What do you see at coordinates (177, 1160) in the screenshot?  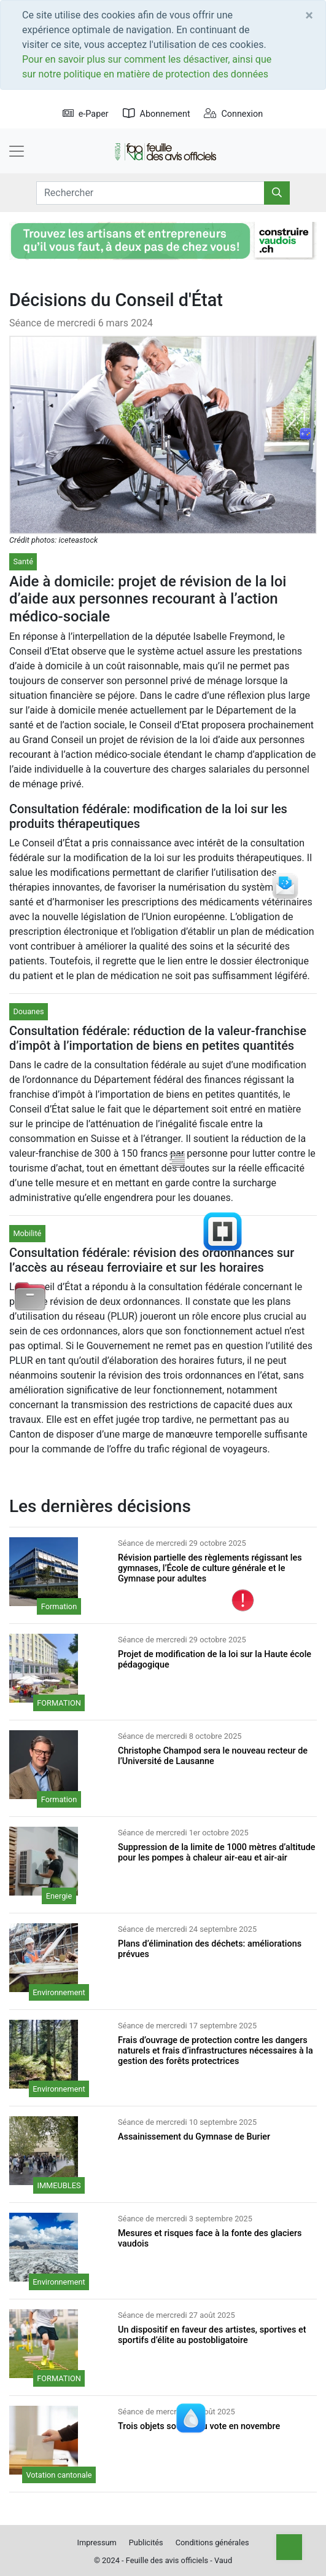 I see `align text to the right margin` at bounding box center [177, 1160].